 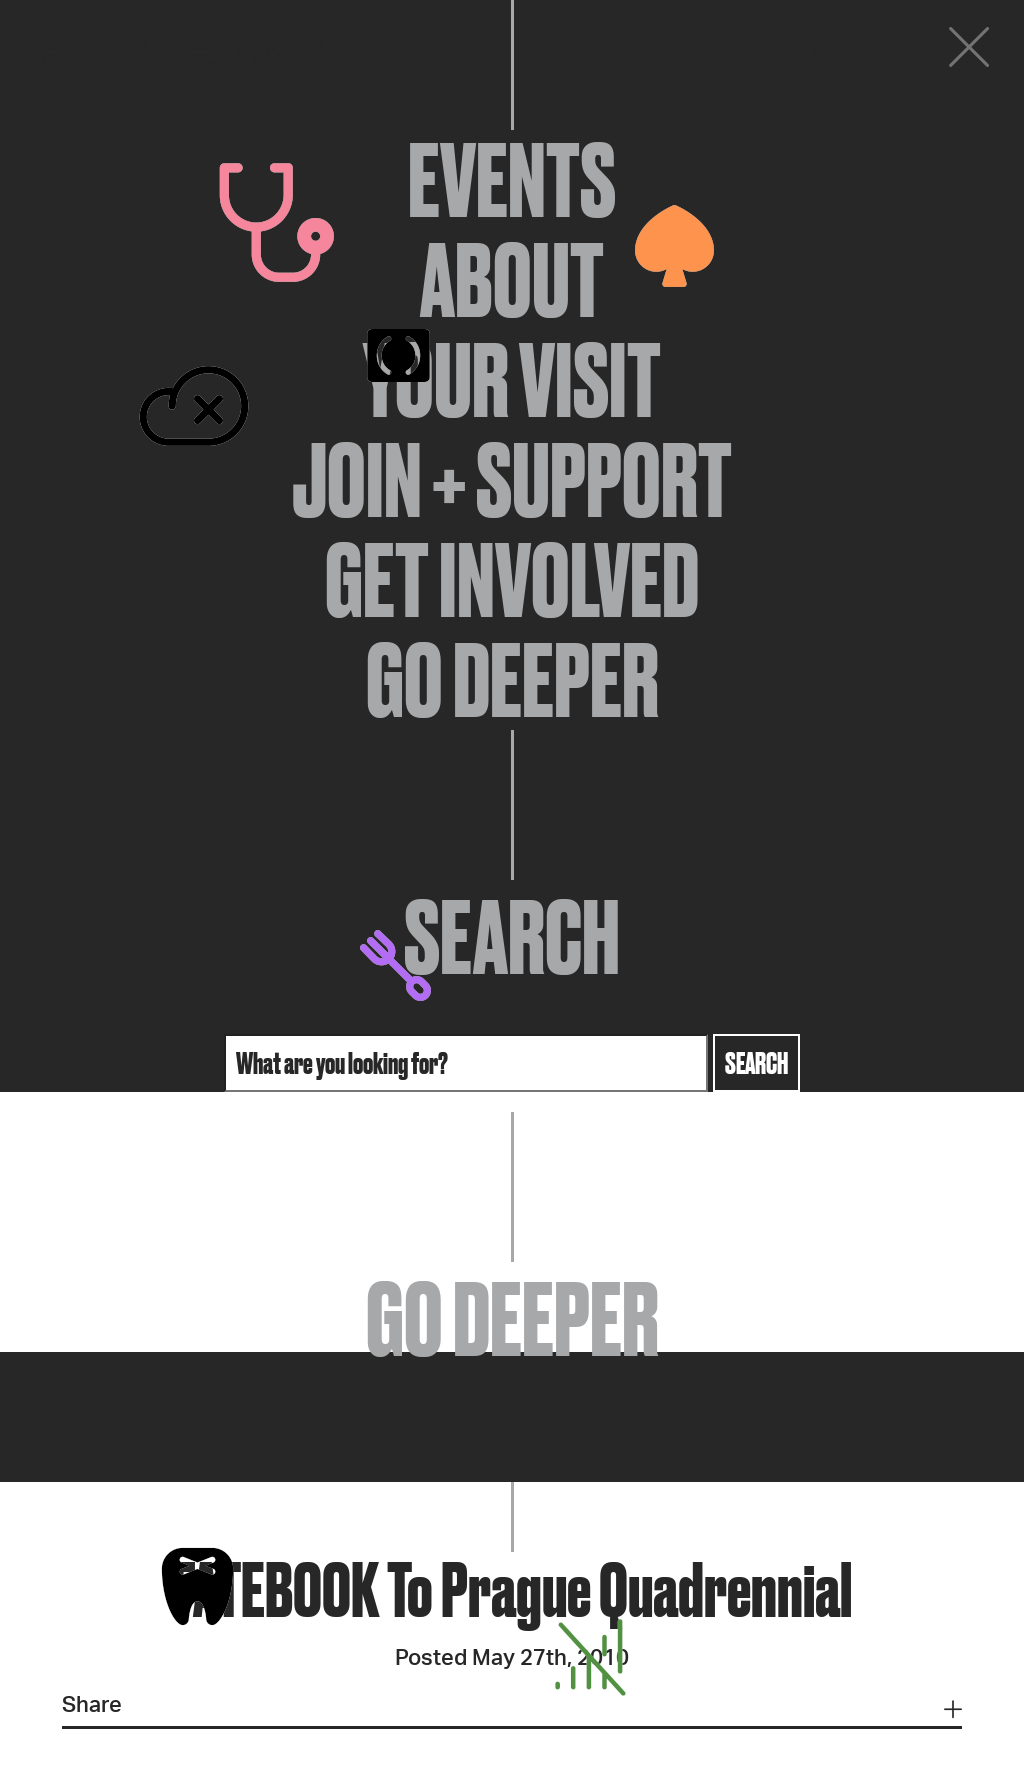 I want to click on access grilling or barbecue tools, so click(x=395, y=965).